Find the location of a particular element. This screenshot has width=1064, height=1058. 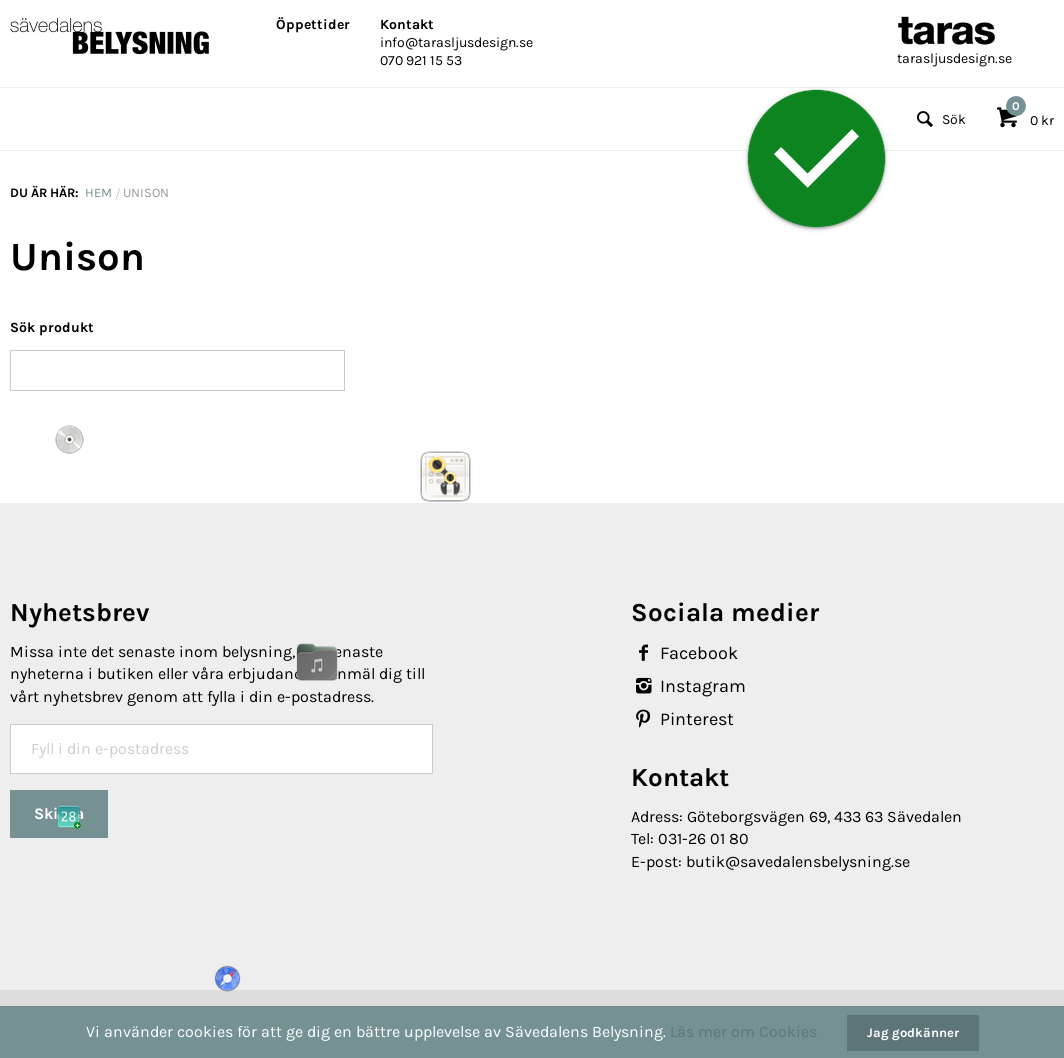

open gnome builder development environment is located at coordinates (445, 476).